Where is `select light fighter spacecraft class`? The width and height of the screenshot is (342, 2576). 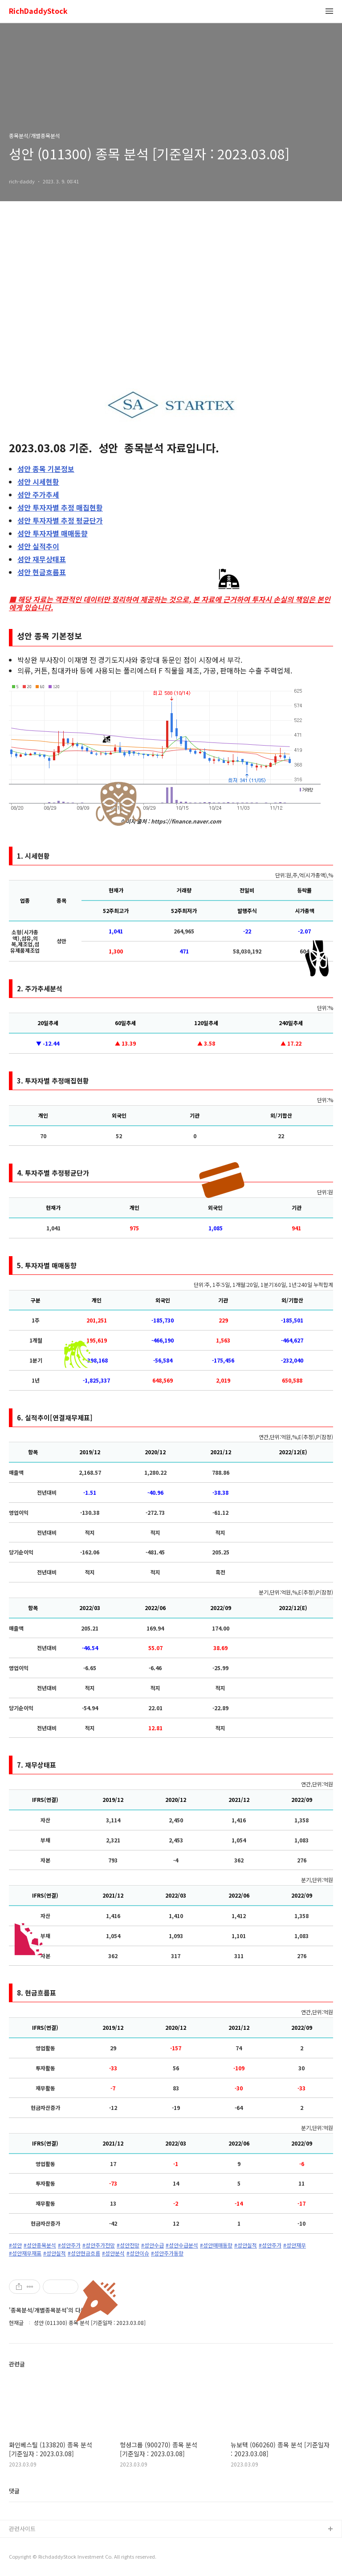 select light fighter spacecraft class is located at coordinates (97, 2301).